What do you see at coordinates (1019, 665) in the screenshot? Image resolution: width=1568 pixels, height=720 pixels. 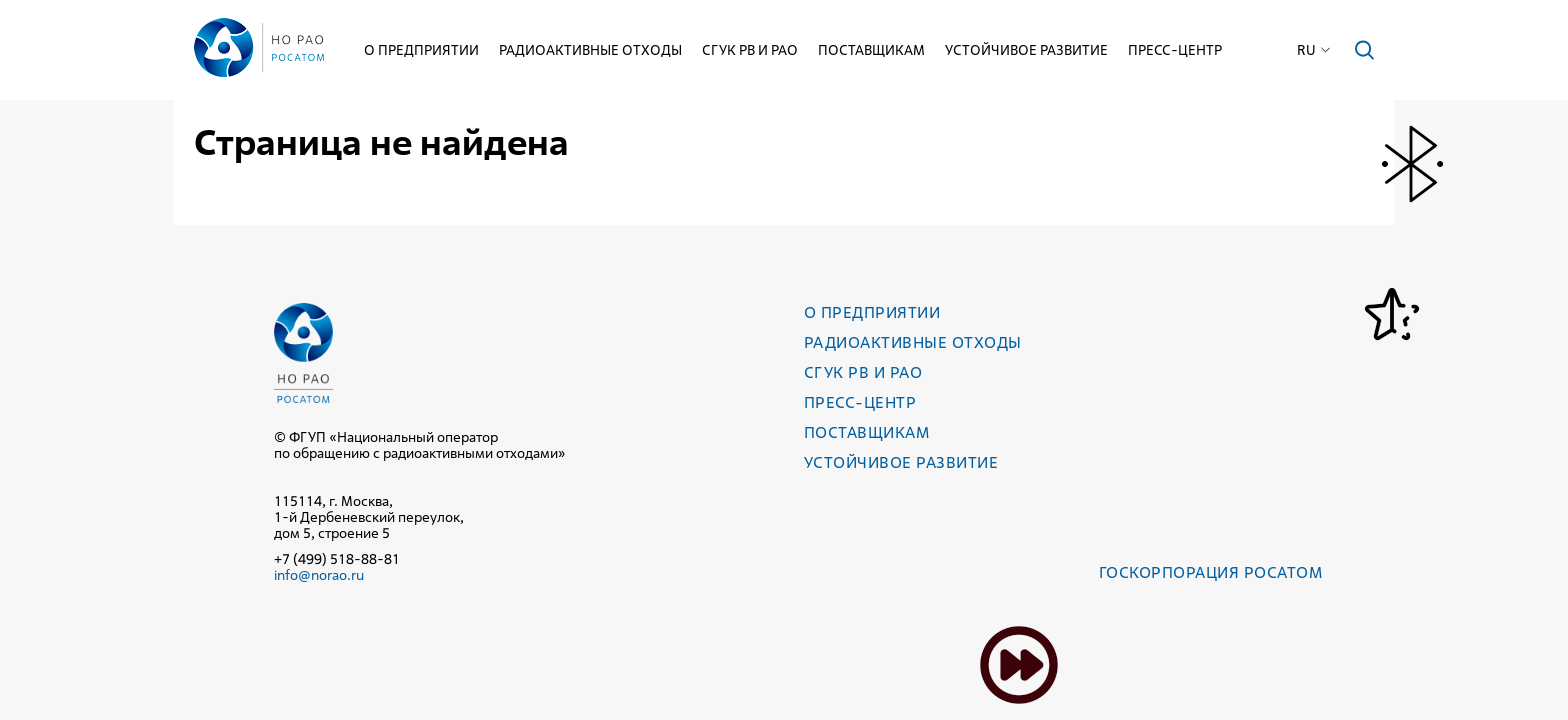 I see `skip forward in media playback` at bounding box center [1019, 665].